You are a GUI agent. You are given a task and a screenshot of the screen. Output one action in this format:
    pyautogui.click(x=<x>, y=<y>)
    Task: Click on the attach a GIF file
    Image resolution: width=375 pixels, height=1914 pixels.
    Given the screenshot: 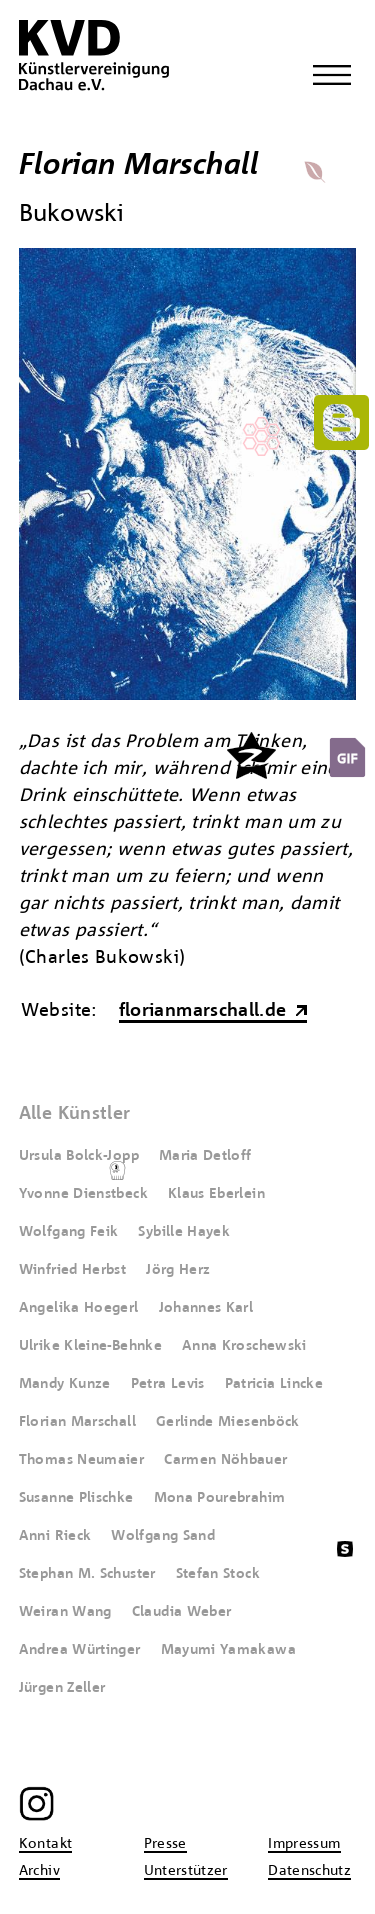 What is the action you would take?
    pyautogui.click(x=347, y=757)
    